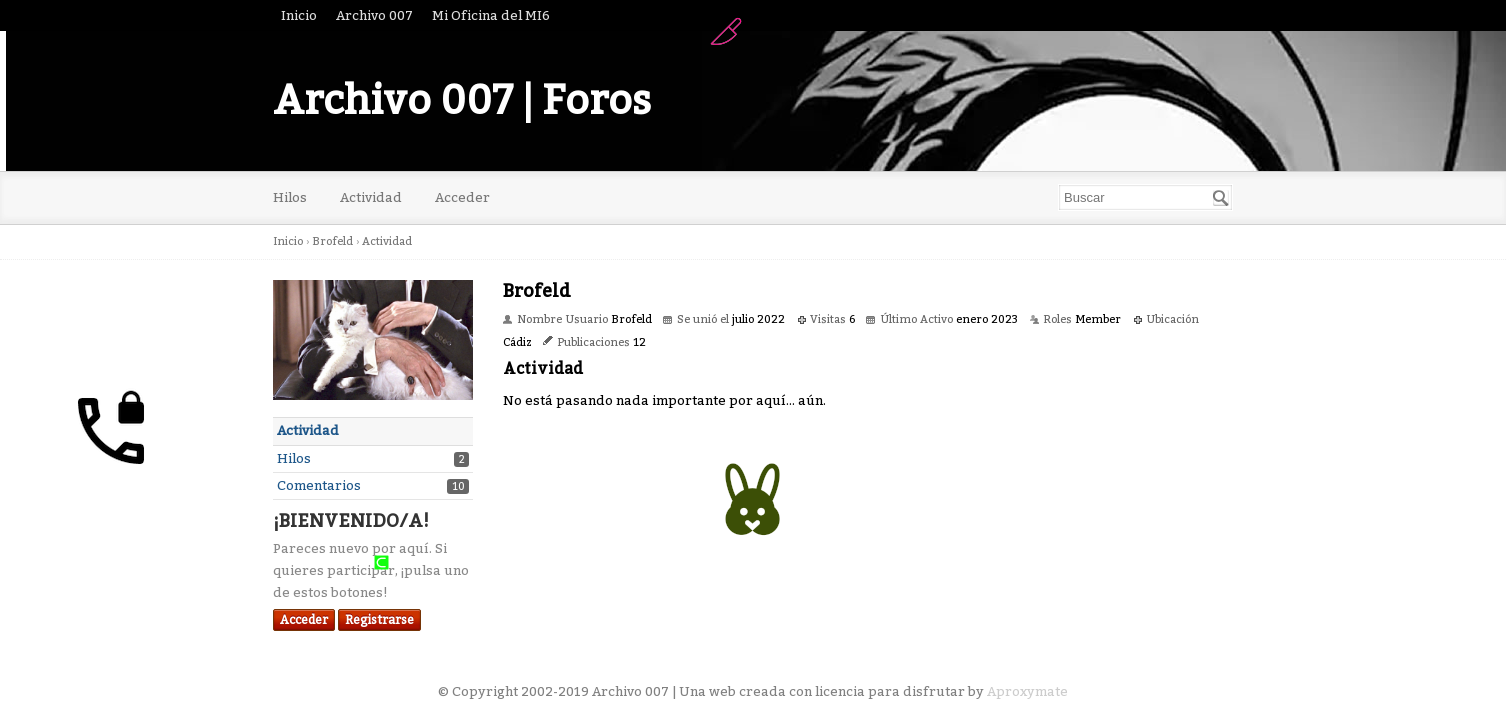 The width and height of the screenshot is (1506, 720). What do you see at coordinates (111, 431) in the screenshot?
I see `phone is locked or secured` at bounding box center [111, 431].